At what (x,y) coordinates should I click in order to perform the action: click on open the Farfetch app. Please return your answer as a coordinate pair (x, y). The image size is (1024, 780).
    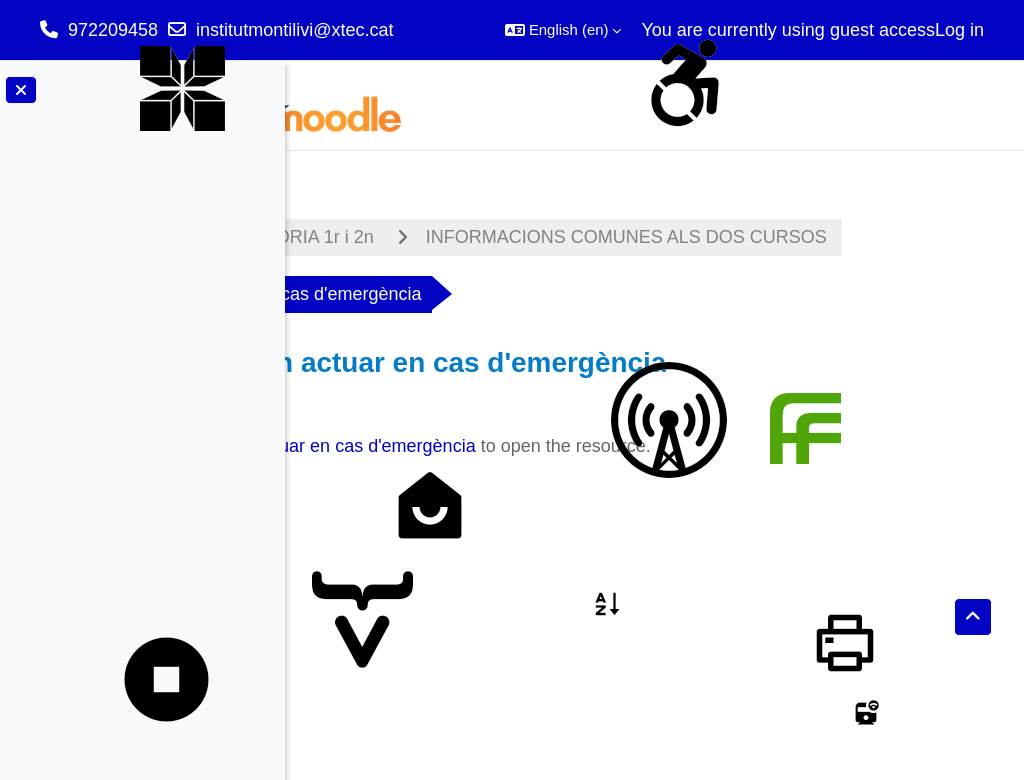
    Looking at the image, I should click on (805, 428).